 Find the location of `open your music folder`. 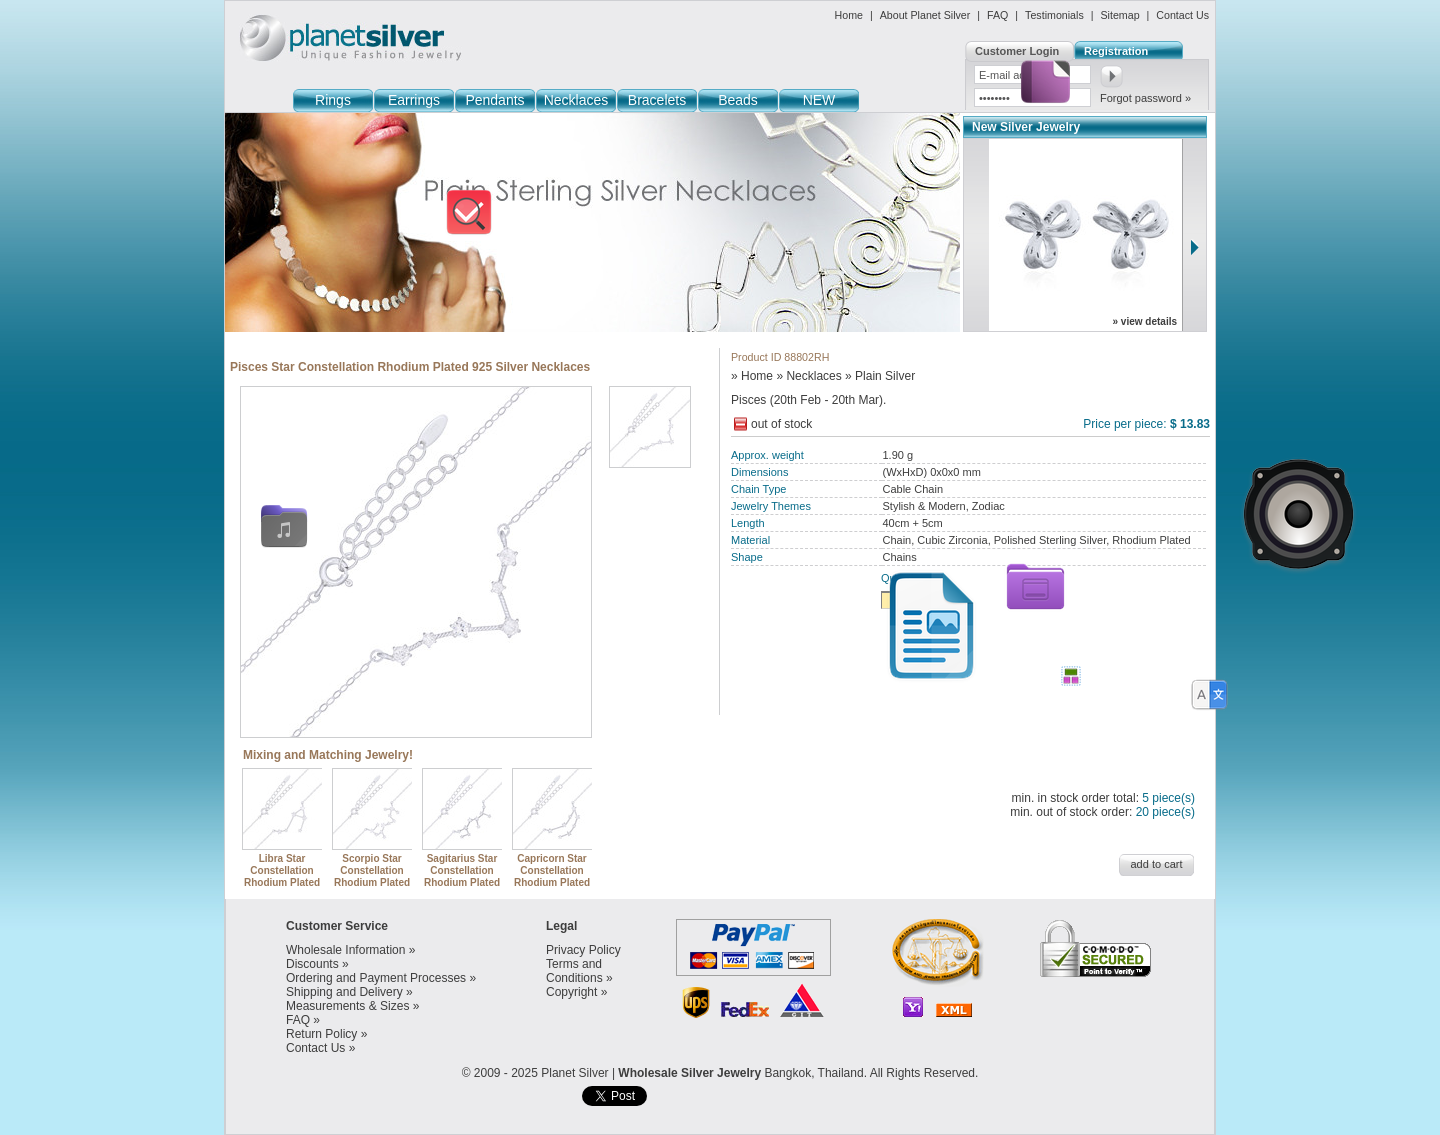

open your music folder is located at coordinates (284, 526).